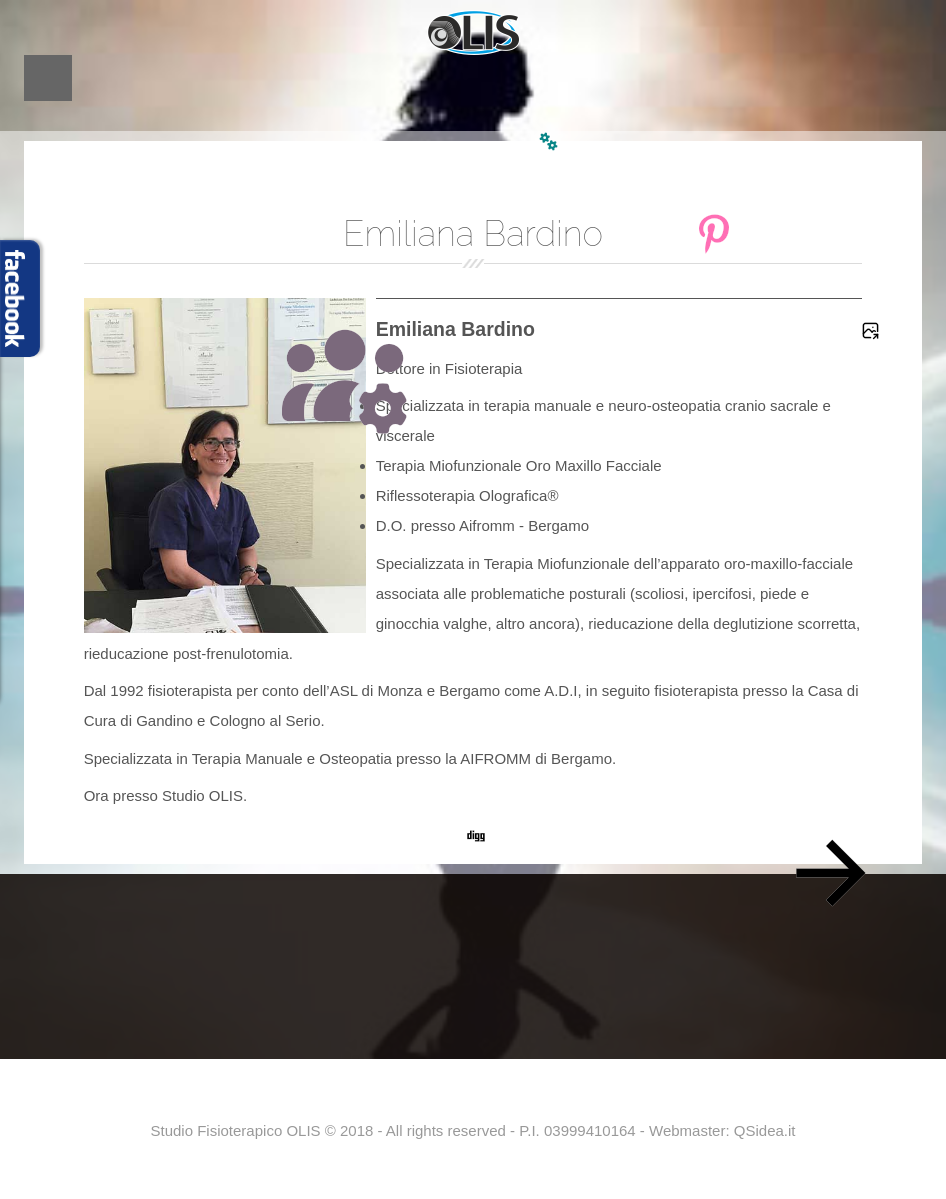 The image size is (946, 1199). Describe the element at coordinates (870, 330) in the screenshot. I see `share a photo or image` at that location.